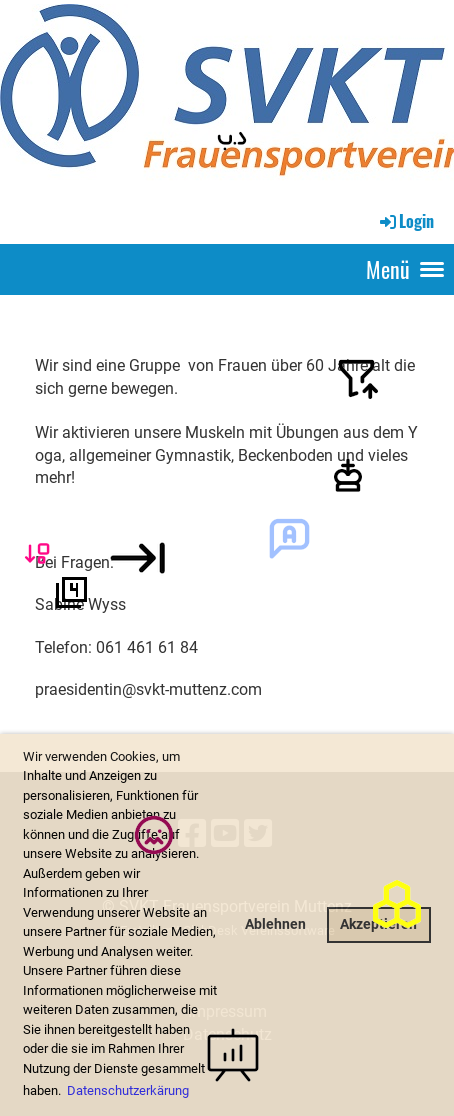 The width and height of the screenshot is (454, 1116). I want to click on view presentation with chart data, so click(233, 1056).